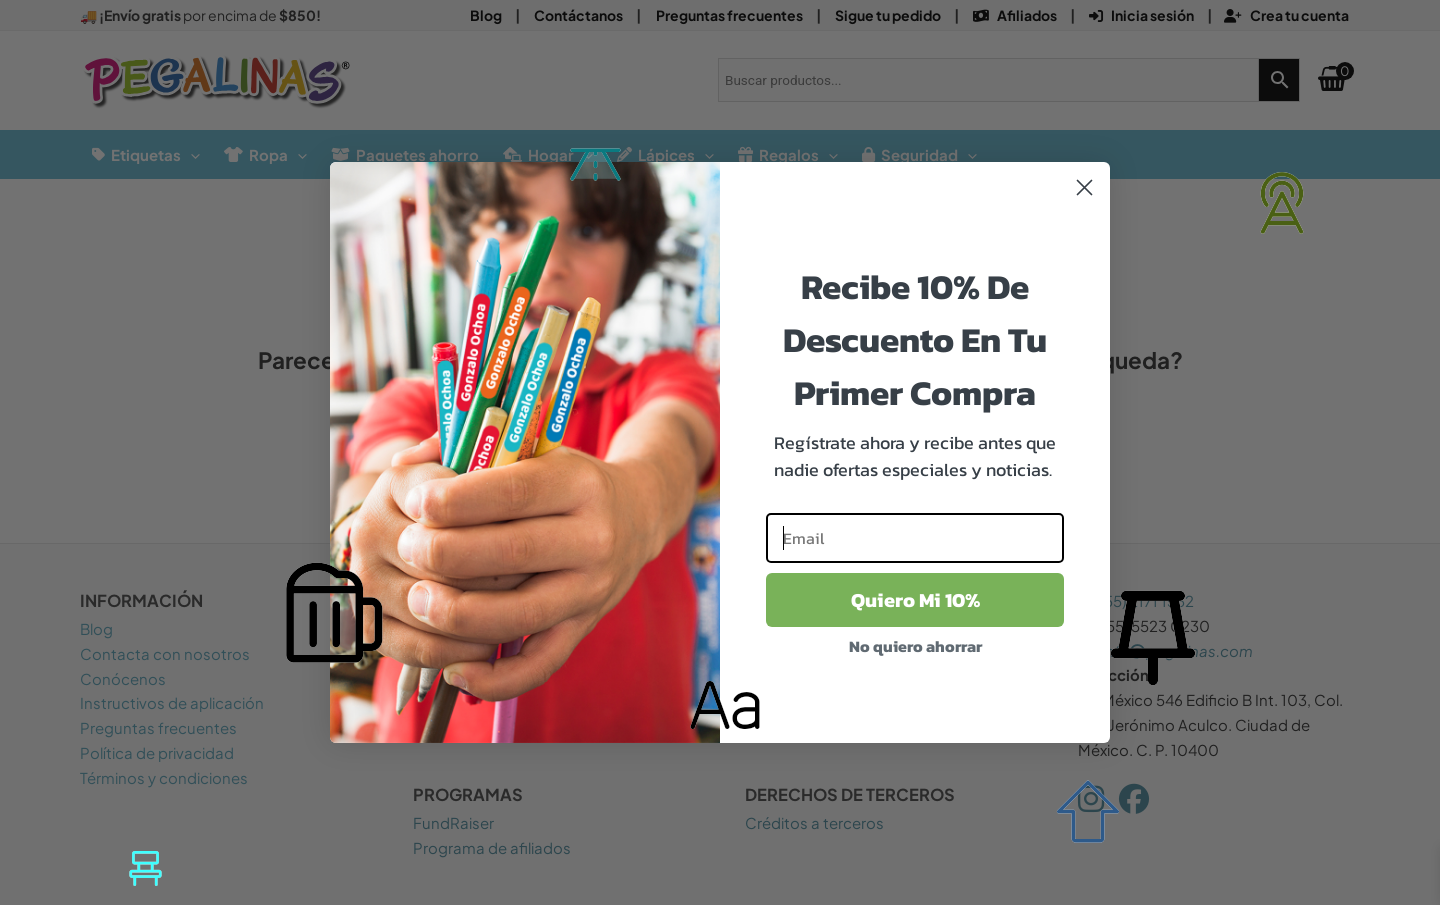 The height and width of the screenshot is (905, 1440). Describe the element at coordinates (328, 616) in the screenshot. I see `view nearby bars or breweries` at that location.